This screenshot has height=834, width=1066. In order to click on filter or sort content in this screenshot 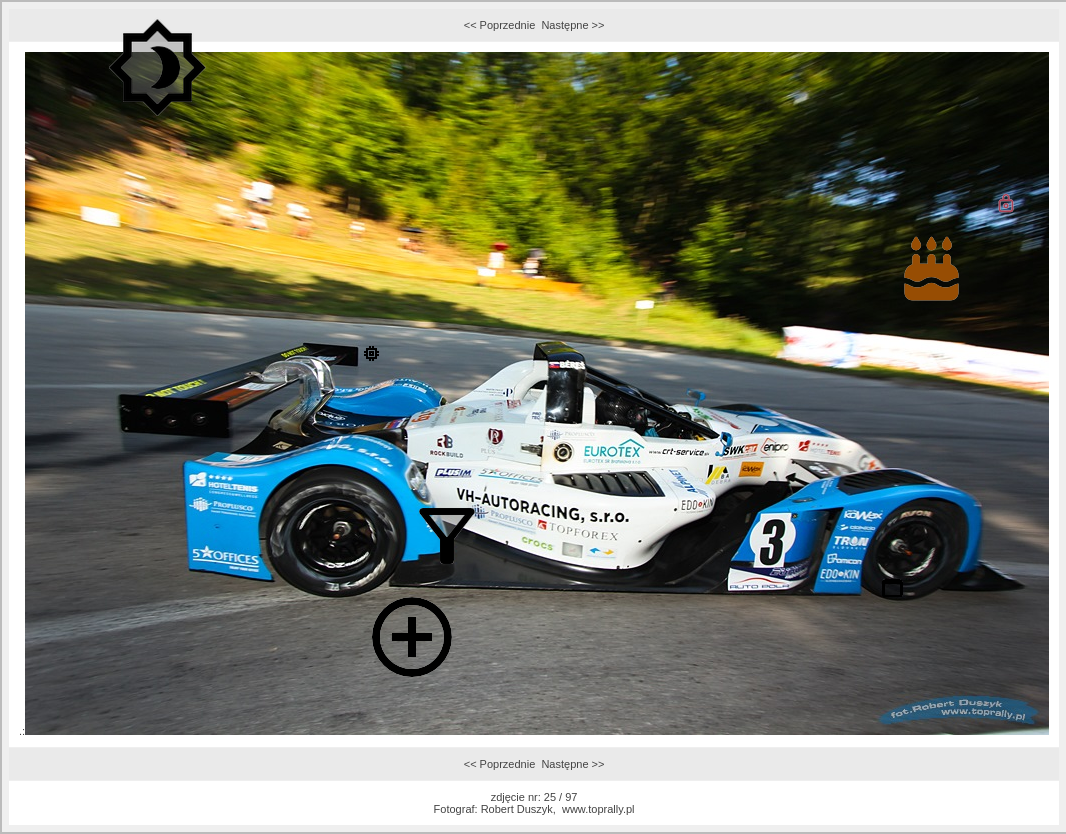, I will do `click(447, 536)`.